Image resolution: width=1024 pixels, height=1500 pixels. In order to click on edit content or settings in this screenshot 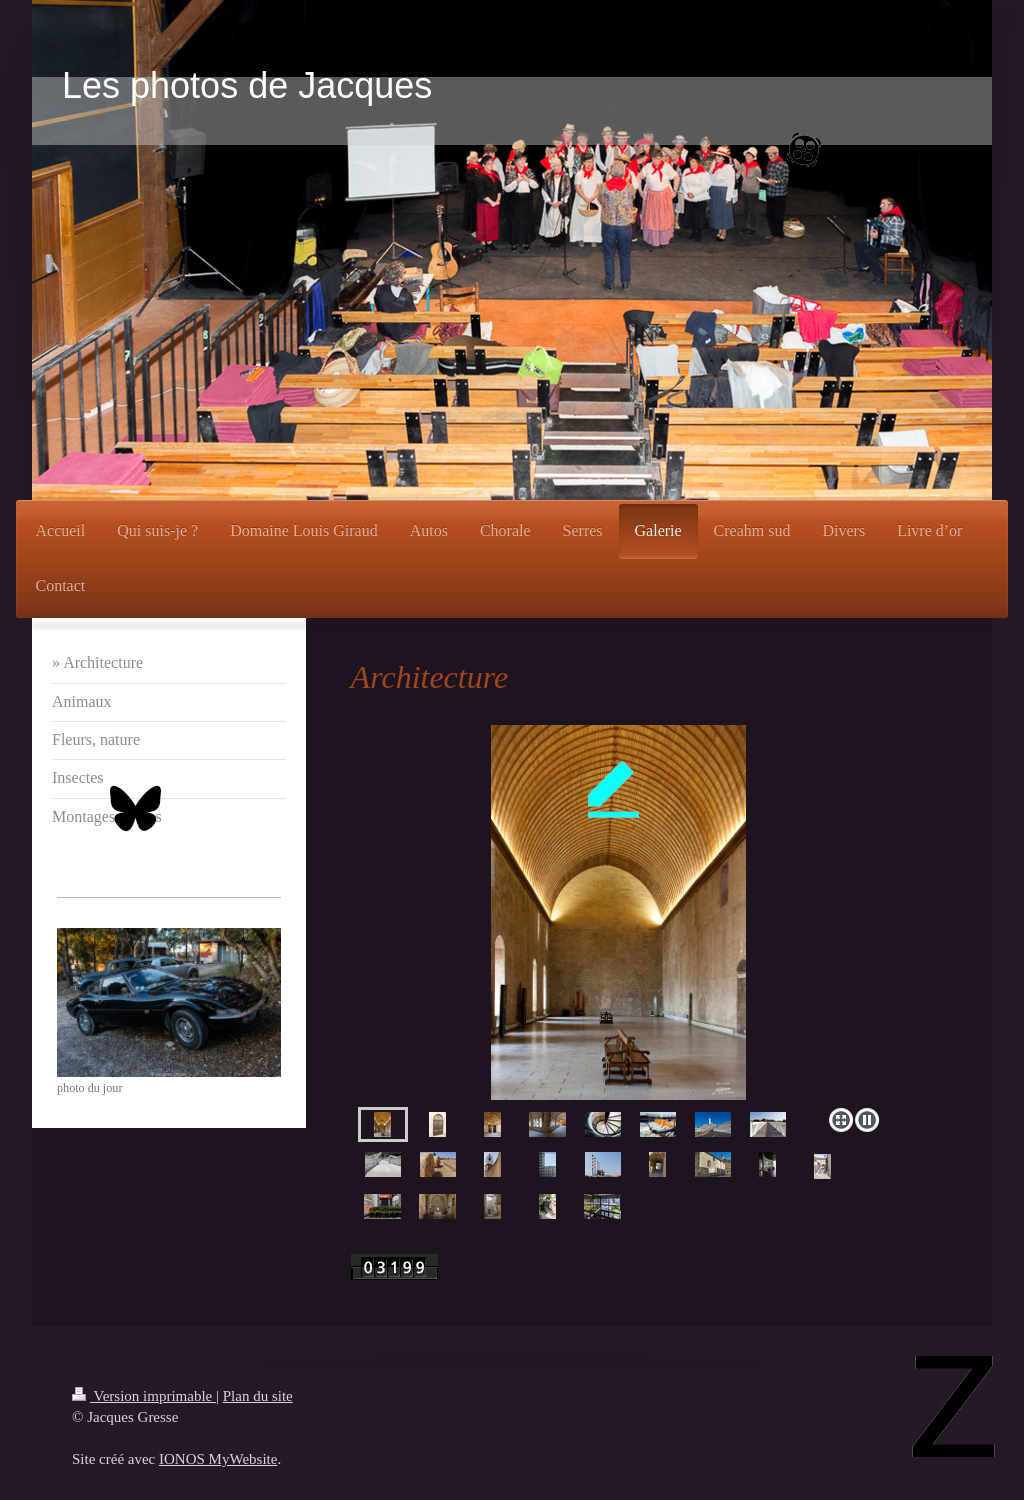, I will do `click(613, 789)`.